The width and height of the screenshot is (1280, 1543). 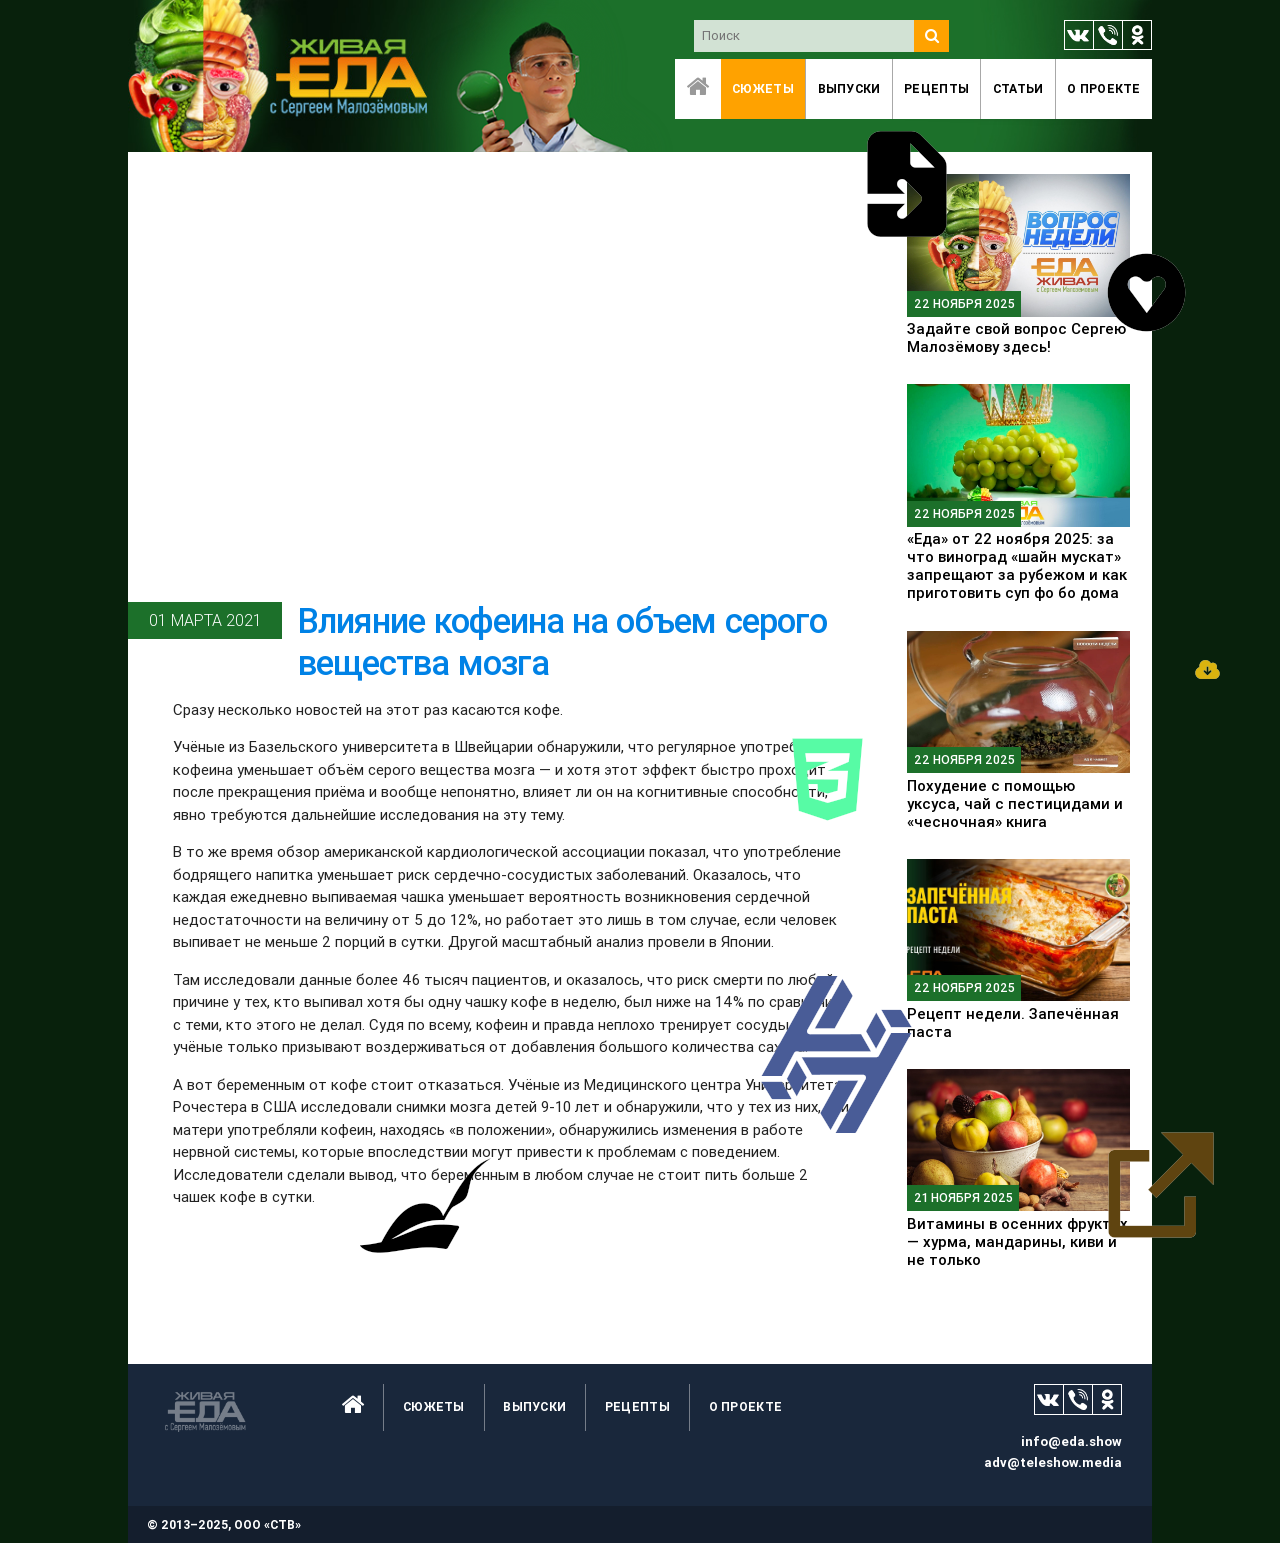 What do you see at coordinates (836, 1054) in the screenshot?
I see `handshake protocol logo` at bounding box center [836, 1054].